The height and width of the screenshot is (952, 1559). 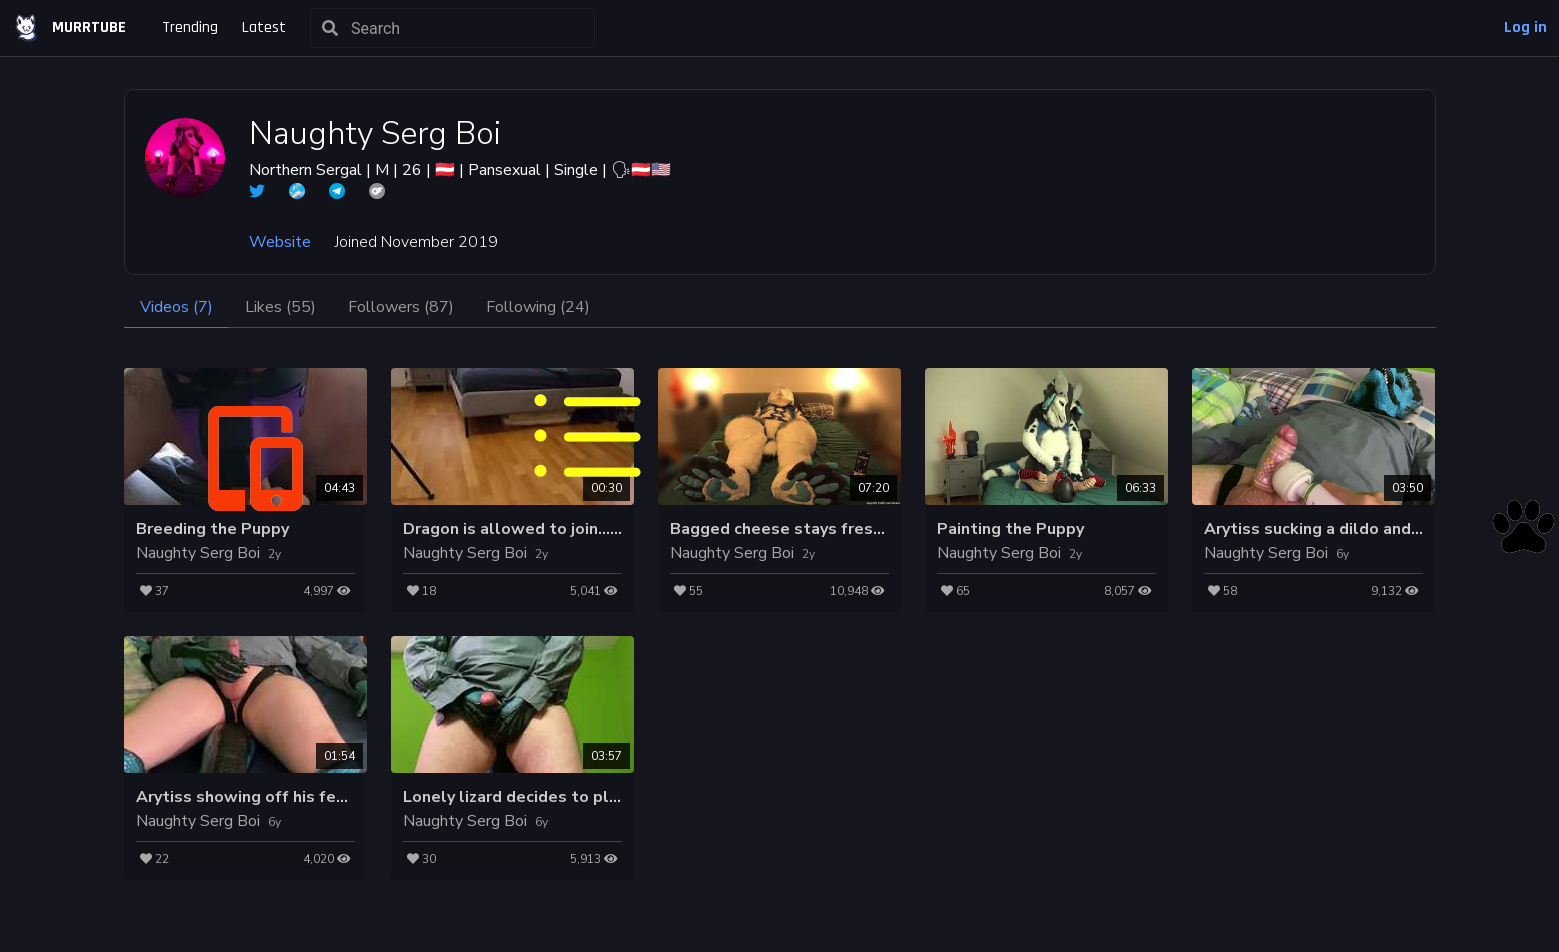 What do you see at coordinates (1523, 526) in the screenshot?
I see `access pet-related features or settings` at bounding box center [1523, 526].